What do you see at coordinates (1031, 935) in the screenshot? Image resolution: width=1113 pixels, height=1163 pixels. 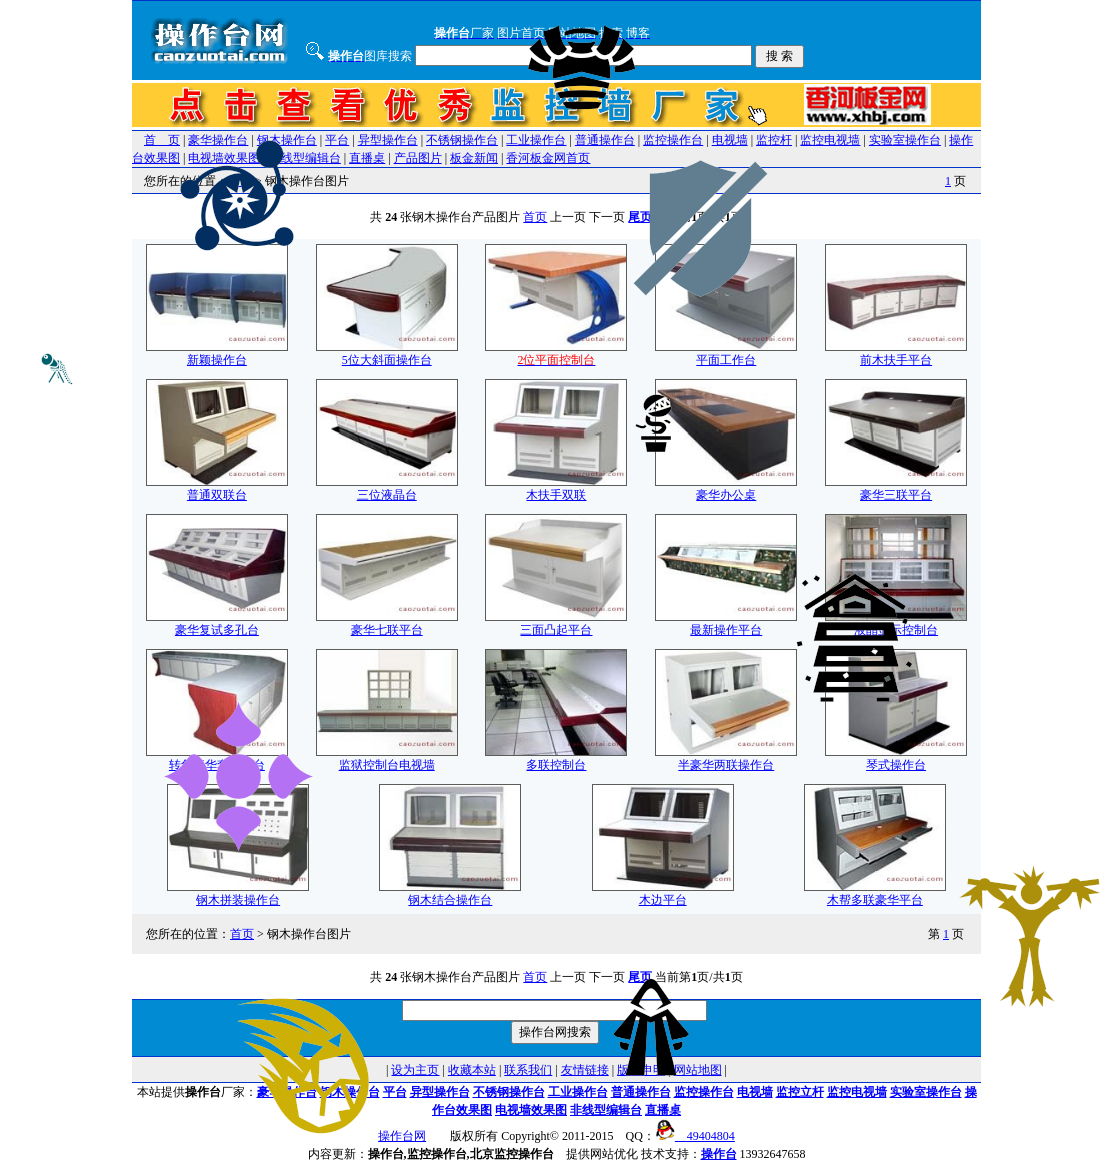 I see `indicates a farm or agricultural game section` at bounding box center [1031, 935].